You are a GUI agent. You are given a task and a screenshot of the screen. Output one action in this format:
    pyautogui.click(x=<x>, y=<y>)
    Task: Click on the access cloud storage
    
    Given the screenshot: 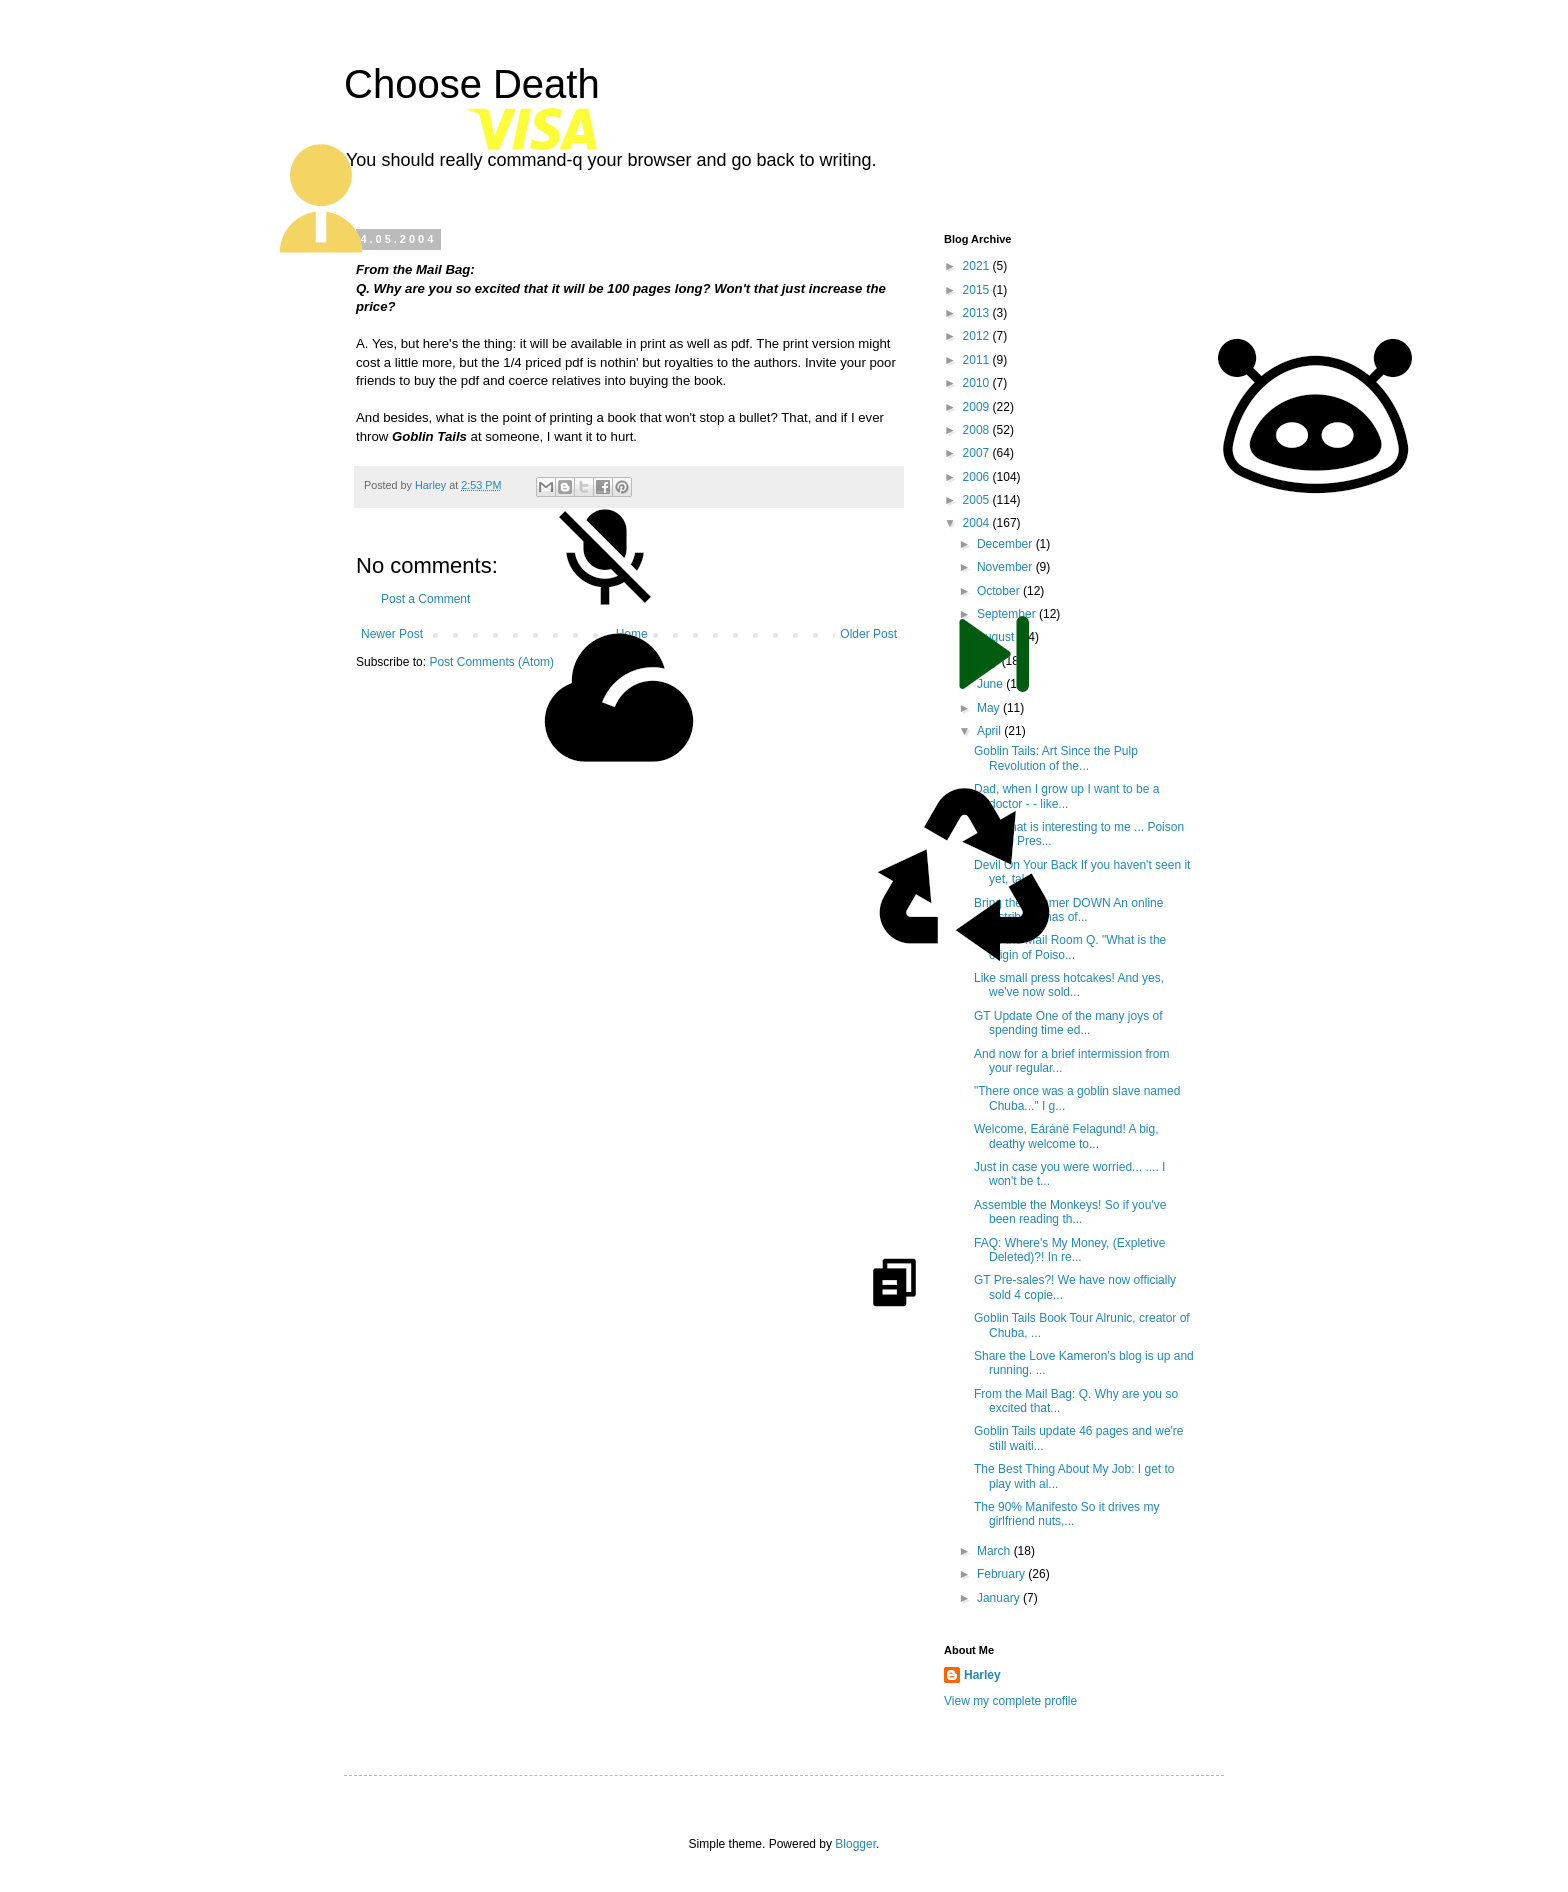 What is the action you would take?
    pyautogui.click(x=619, y=701)
    